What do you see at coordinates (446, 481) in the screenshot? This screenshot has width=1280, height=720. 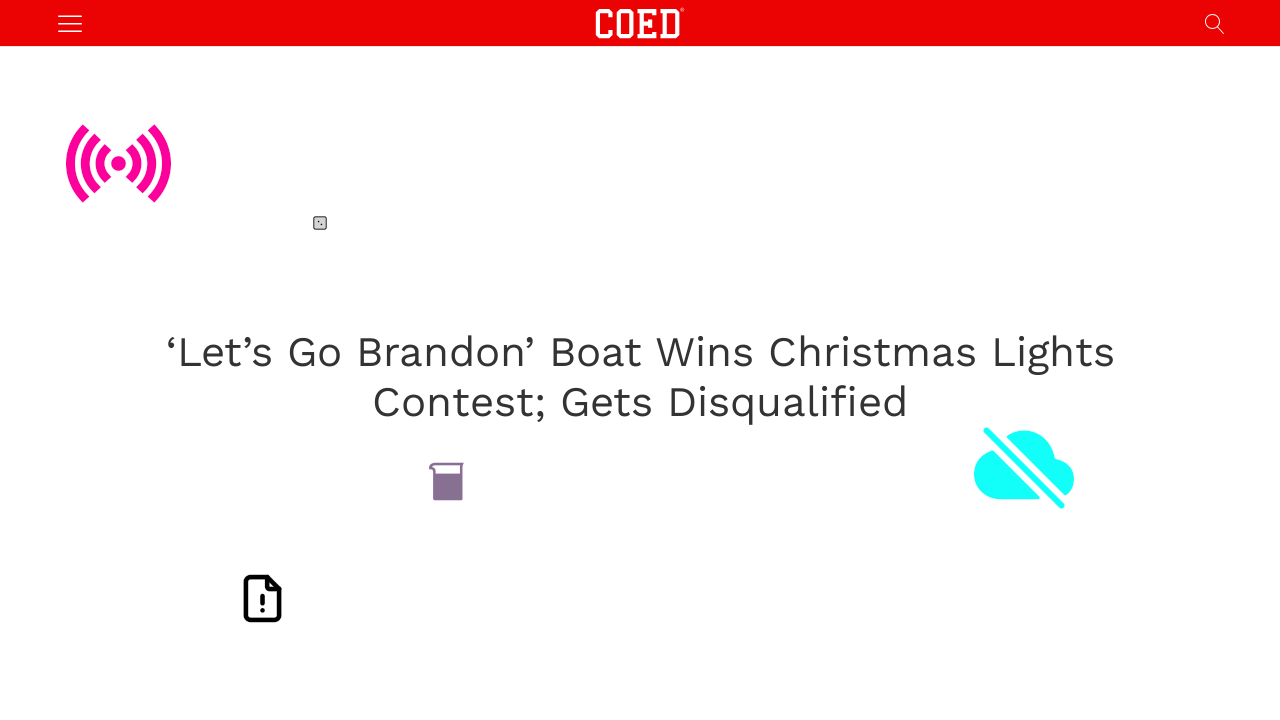 I see `access experimental or beta features` at bounding box center [446, 481].